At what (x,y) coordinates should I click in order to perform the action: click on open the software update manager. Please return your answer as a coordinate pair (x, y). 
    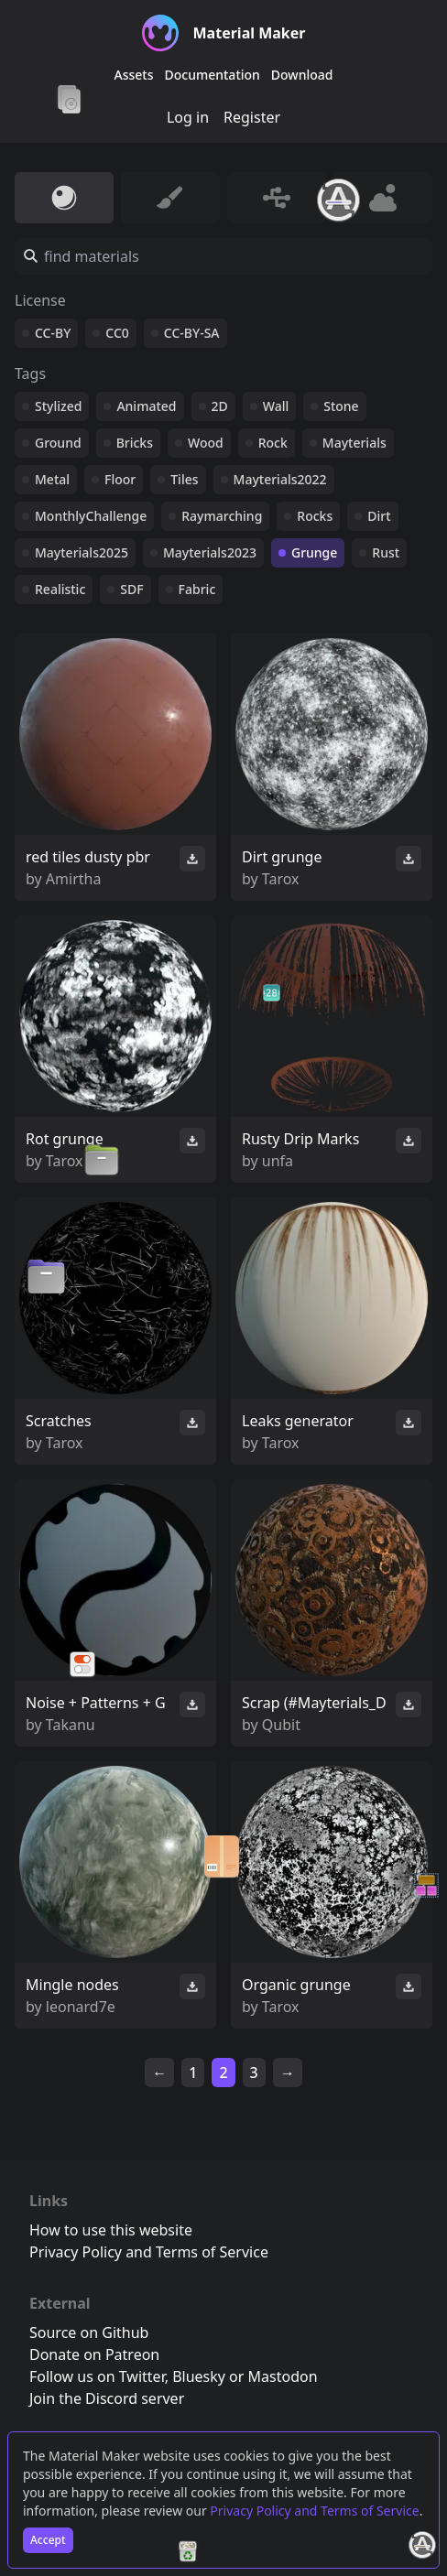
    Looking at the image, I should click on (422, 2545).